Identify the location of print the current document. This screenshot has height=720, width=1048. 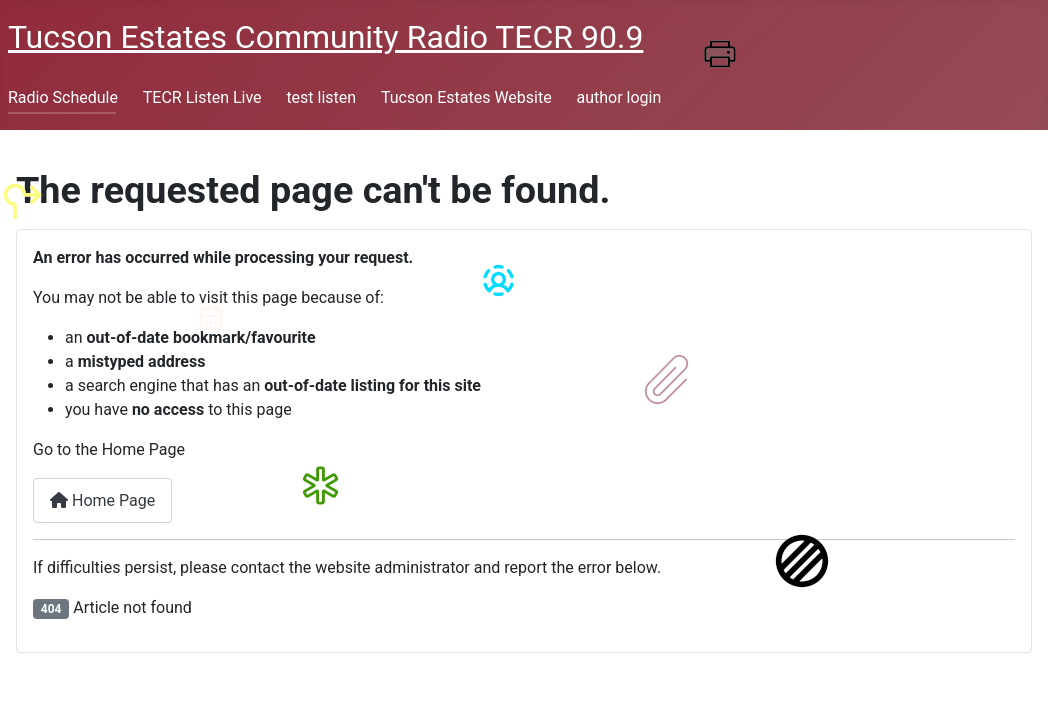
(720, 54).